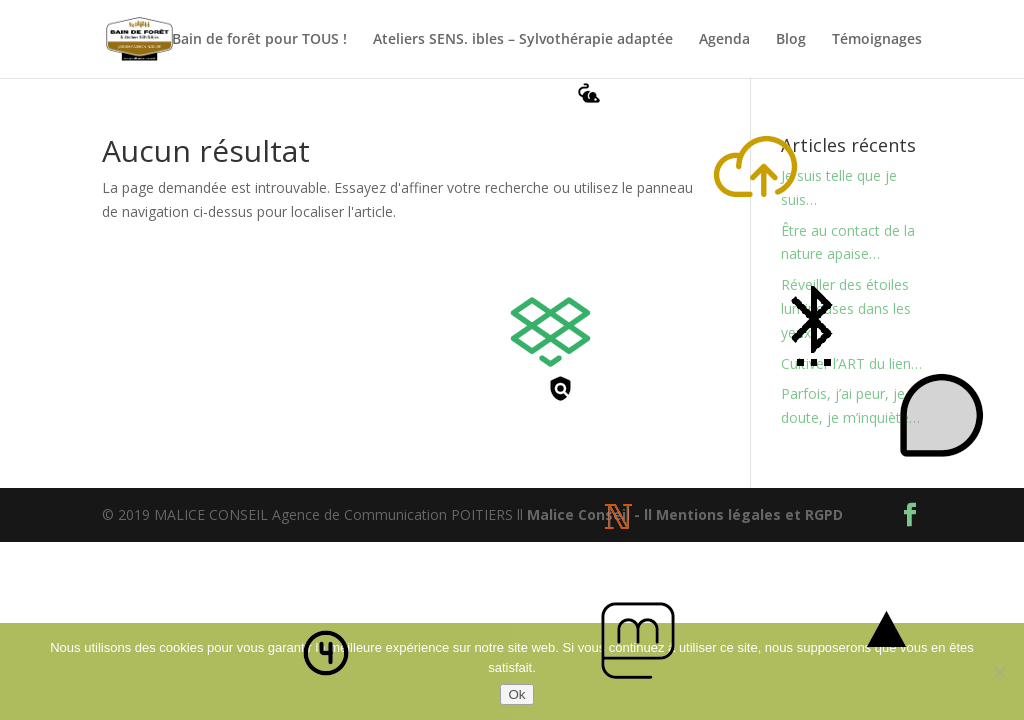  I want to click on upload file to cloud storage, so click(755, 166).